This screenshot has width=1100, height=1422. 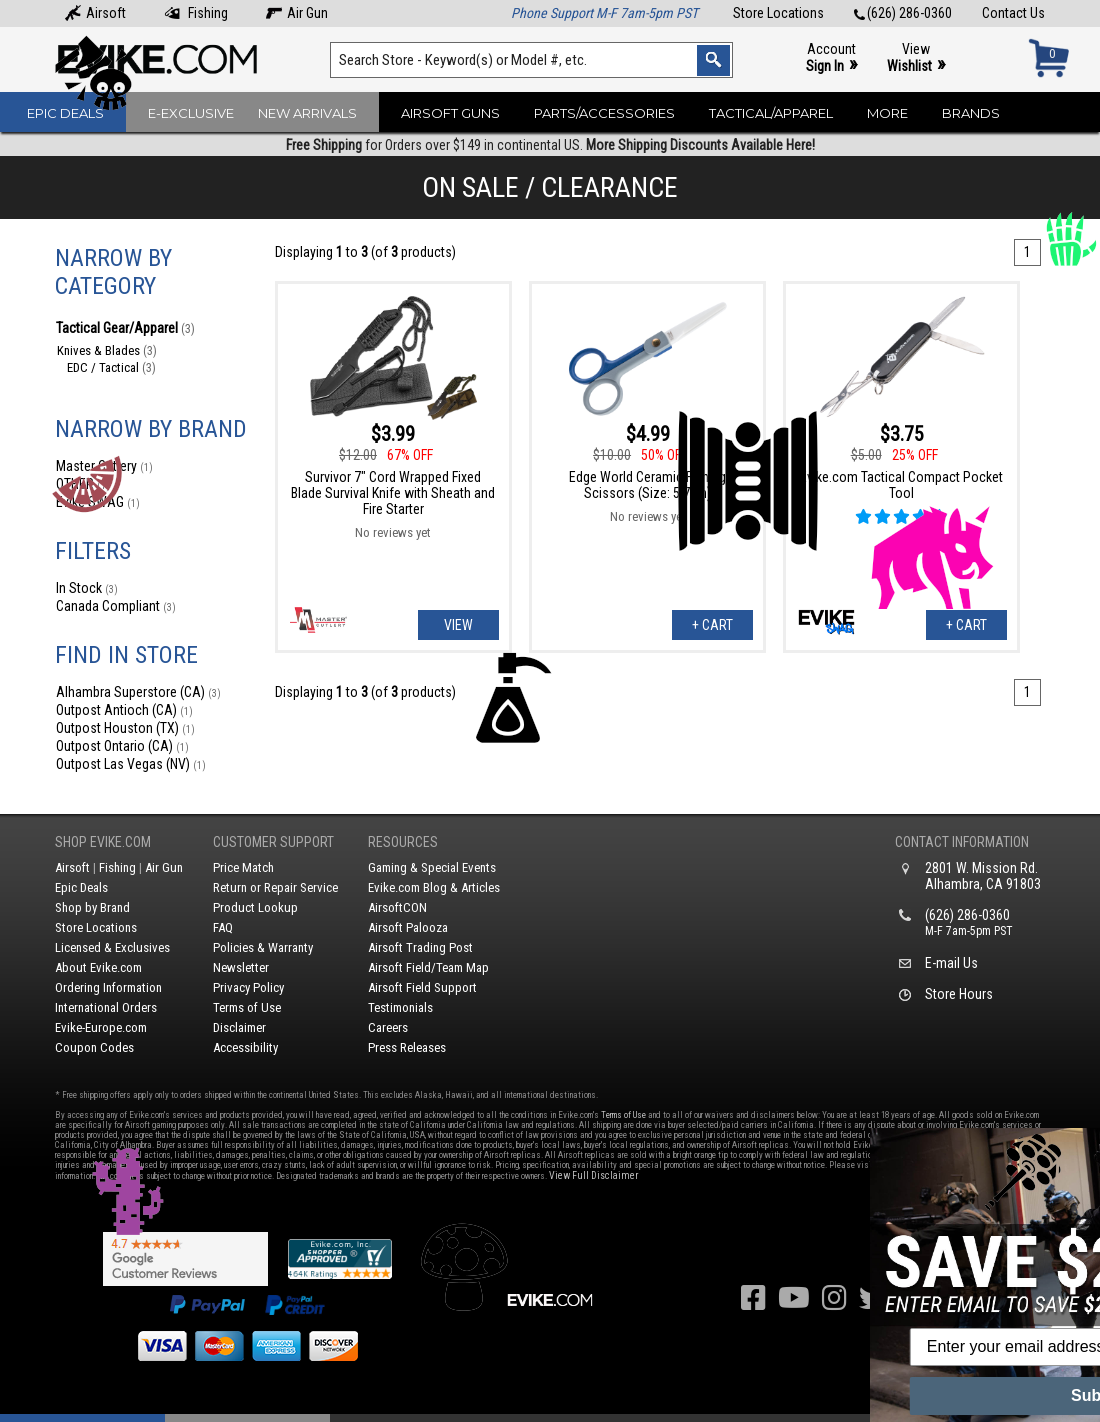 I want to click on accordion or bellows instrument in a music game, so click(x=748, y=481).